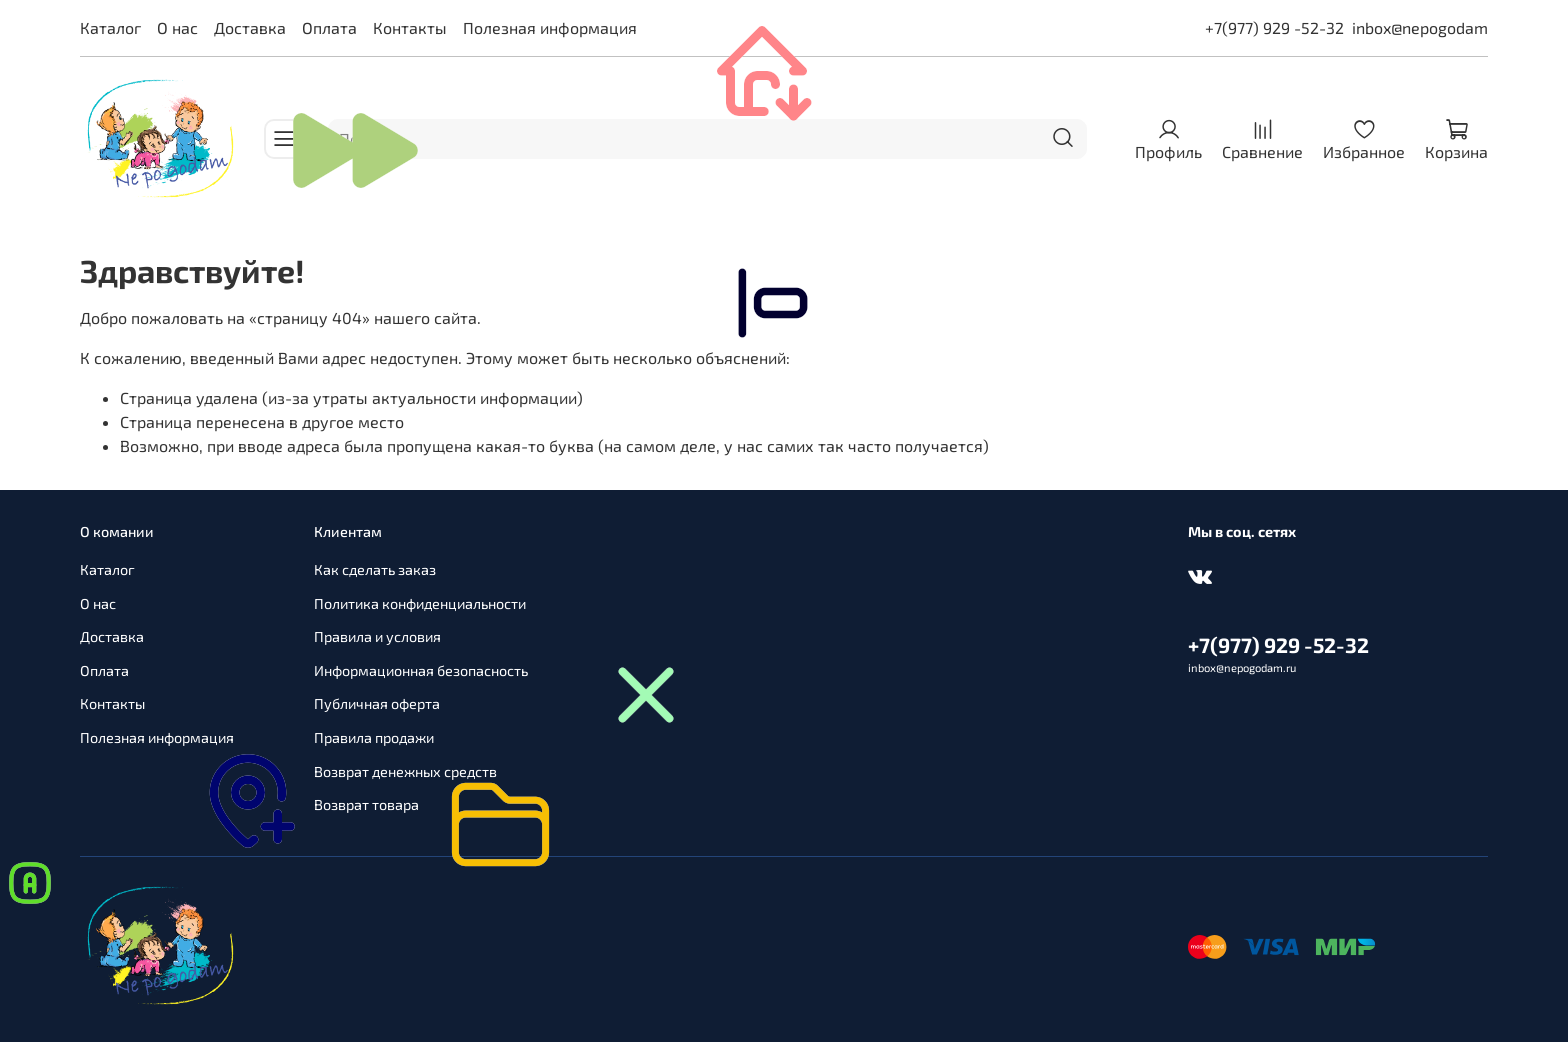  What do you see at coordinates (646, 695) in the screenshot?
I see `close the current window or dialog` at bounding box center [646, 695].